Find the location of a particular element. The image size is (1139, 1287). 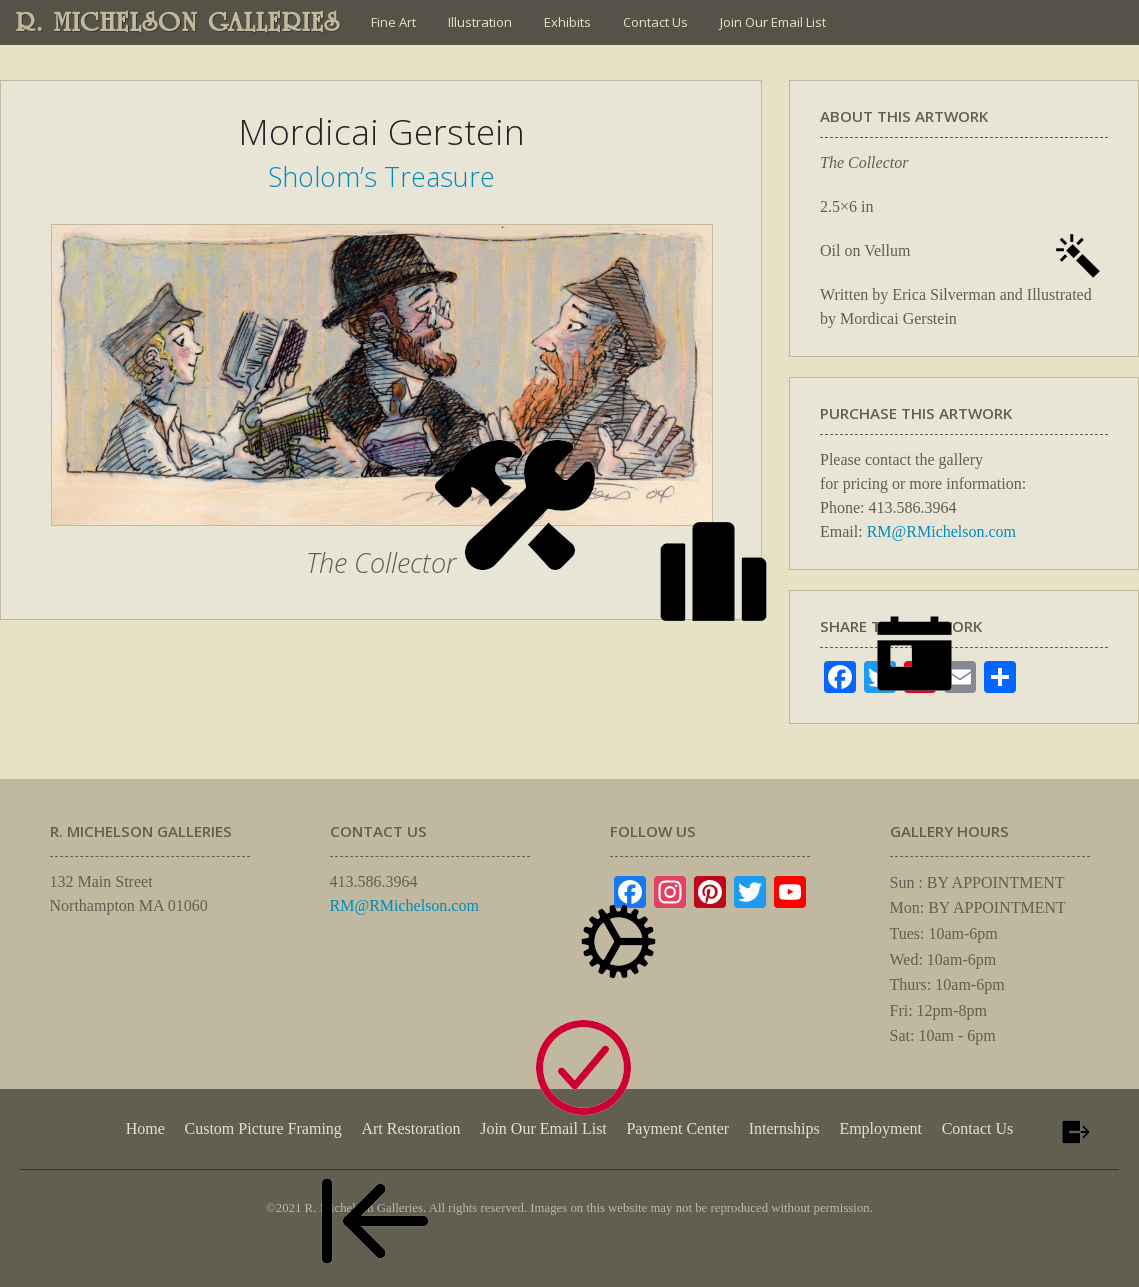

navigate to the beginning of content is located at coordinates (375, 1221).